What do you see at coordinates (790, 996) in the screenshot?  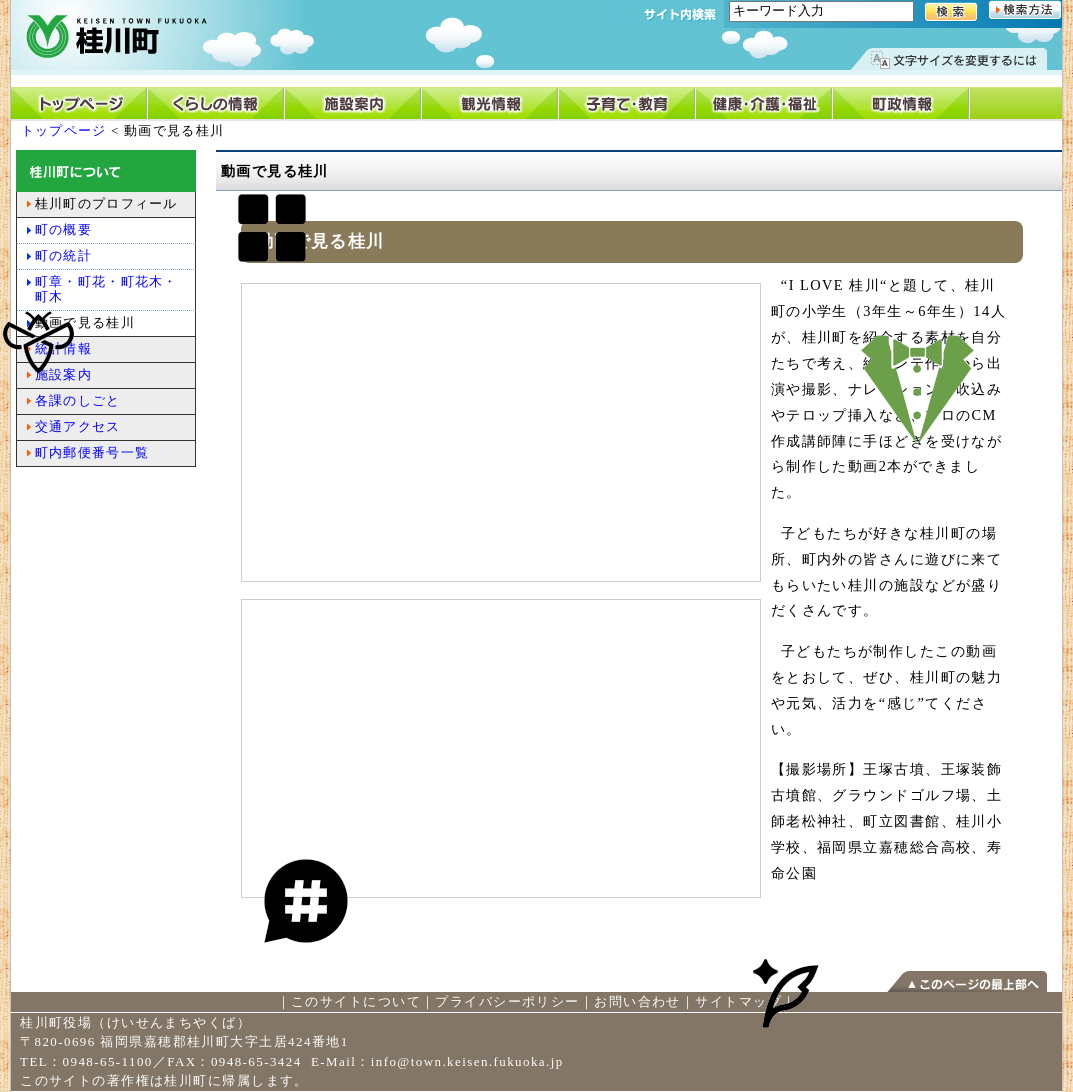 I see `compose with AI writing assistance` at bounding box center [790, 996].